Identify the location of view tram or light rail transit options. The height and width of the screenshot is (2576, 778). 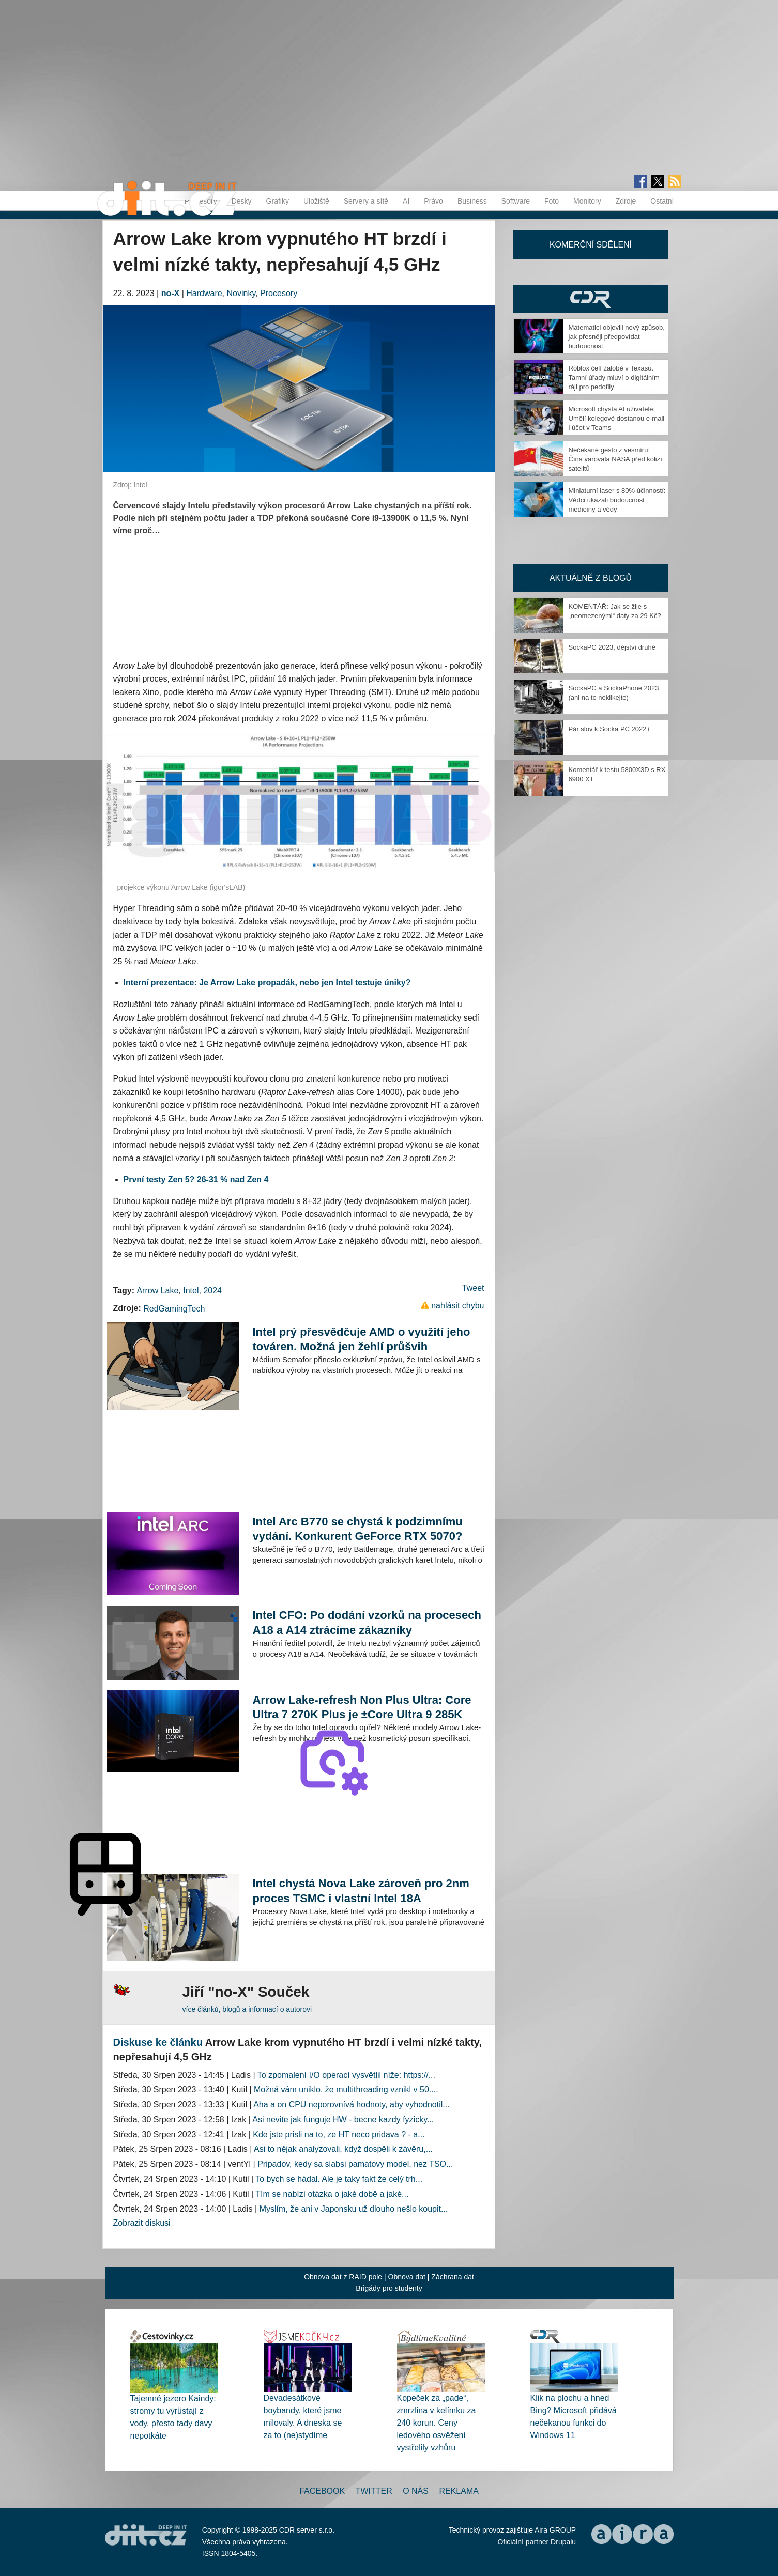
(105, 1872).